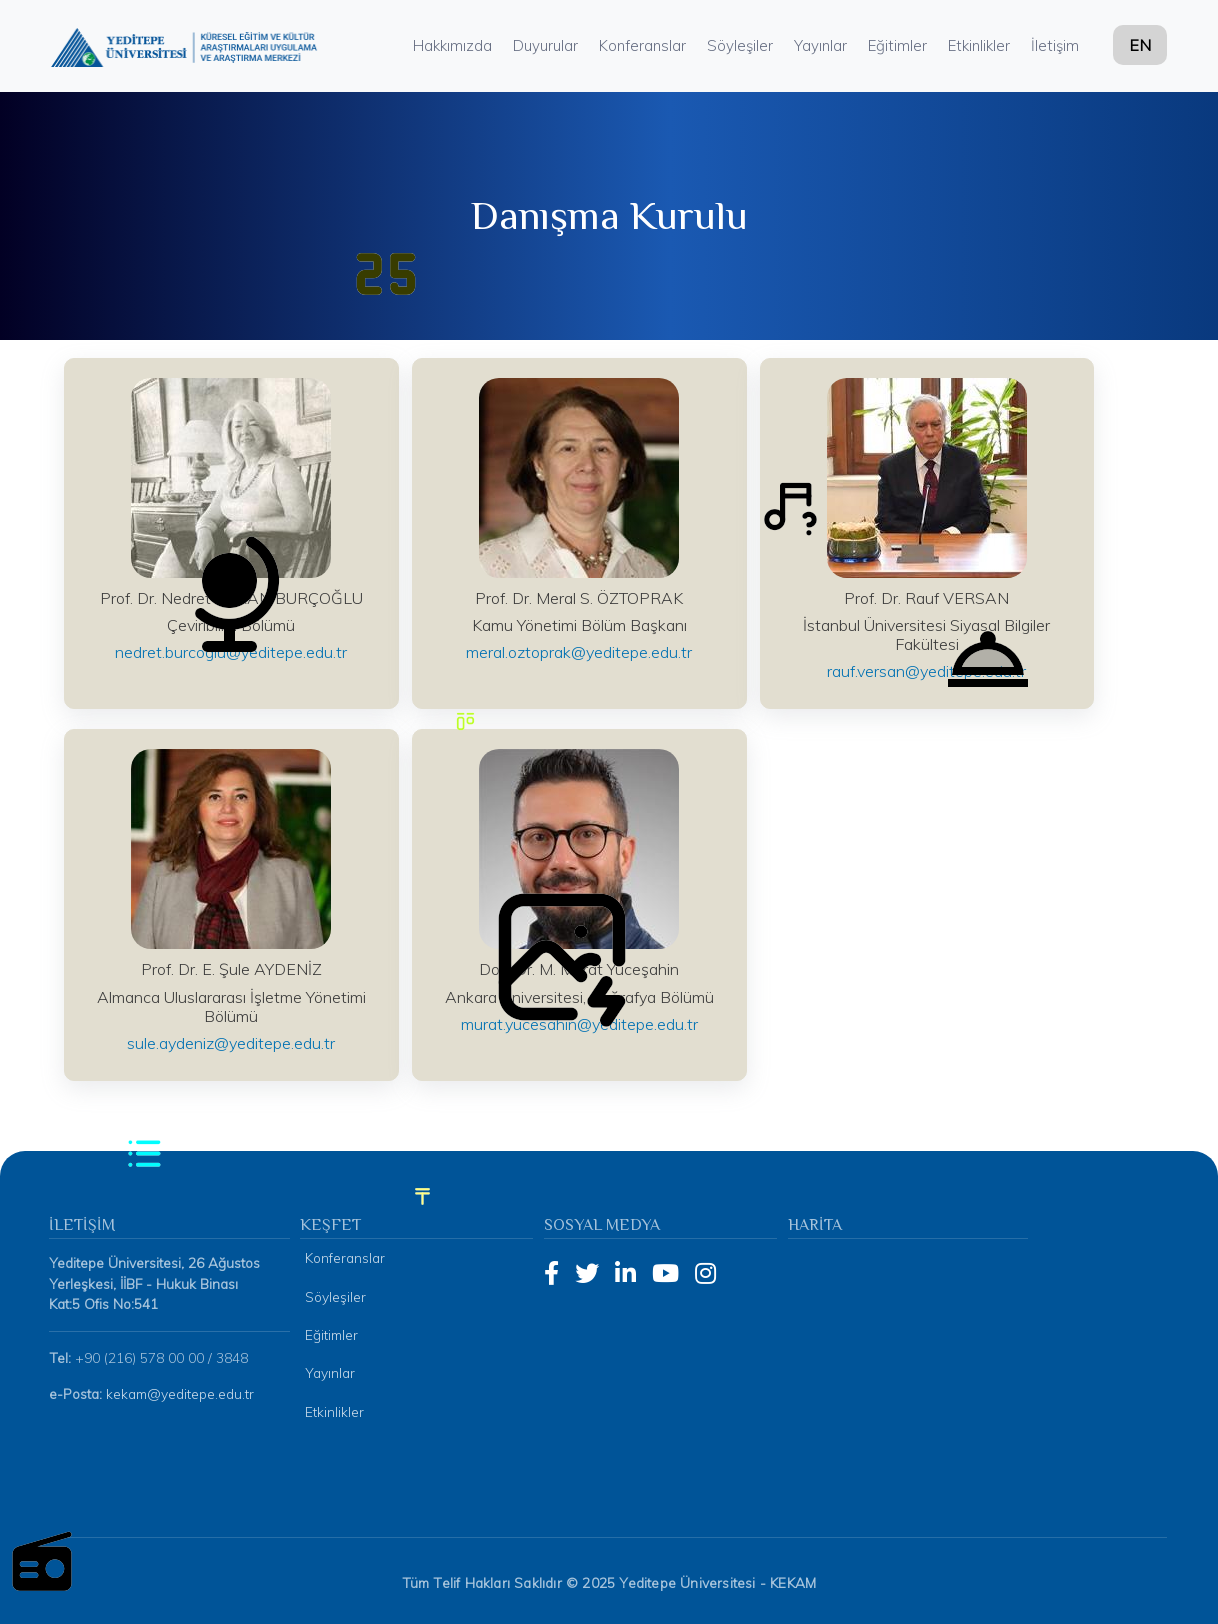 The height and width of the screenshot is (1624, 1218). What do you see at coordinates (235, 597) in the screenshot?
I see `switch to global or worldwide view` at bounding box center [235, 597].